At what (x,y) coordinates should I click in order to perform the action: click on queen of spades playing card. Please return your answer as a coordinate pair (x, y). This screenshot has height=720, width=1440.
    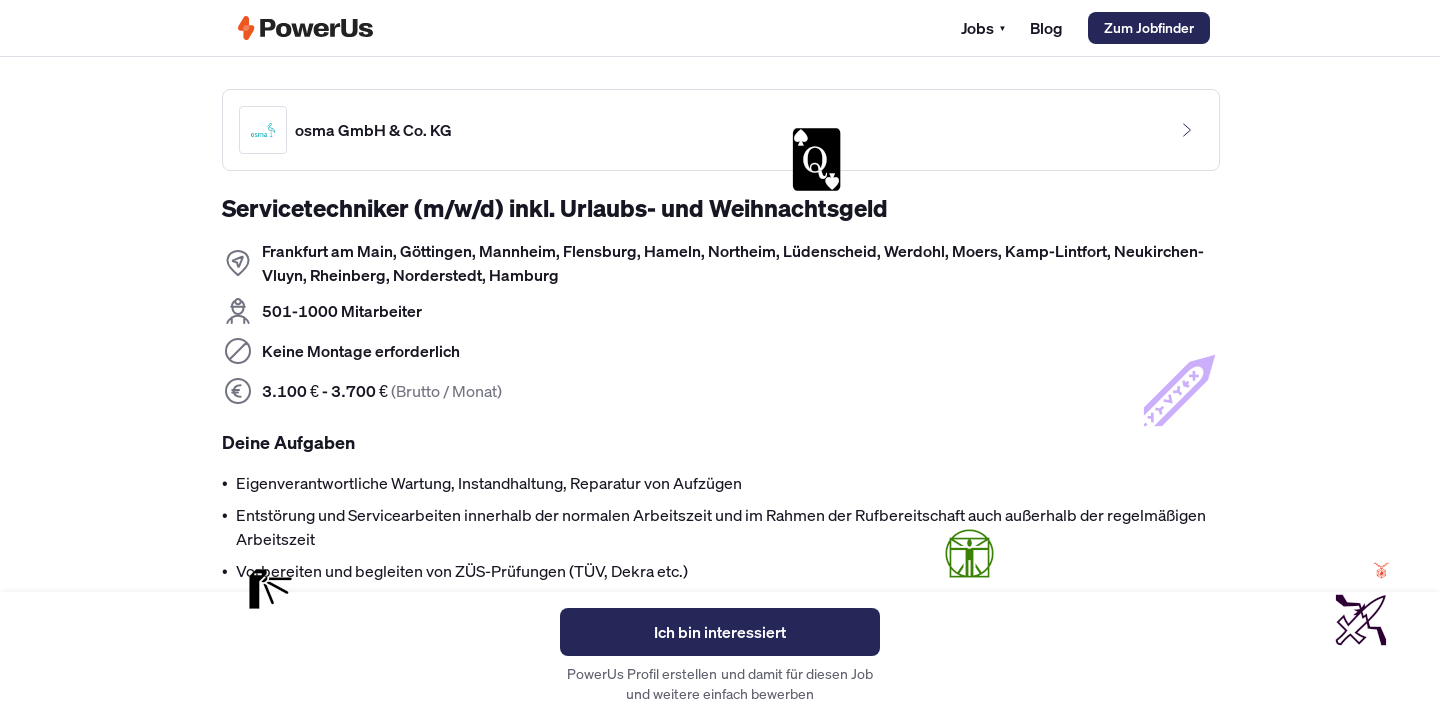
    Looking at the image, I should click on (816, 159).